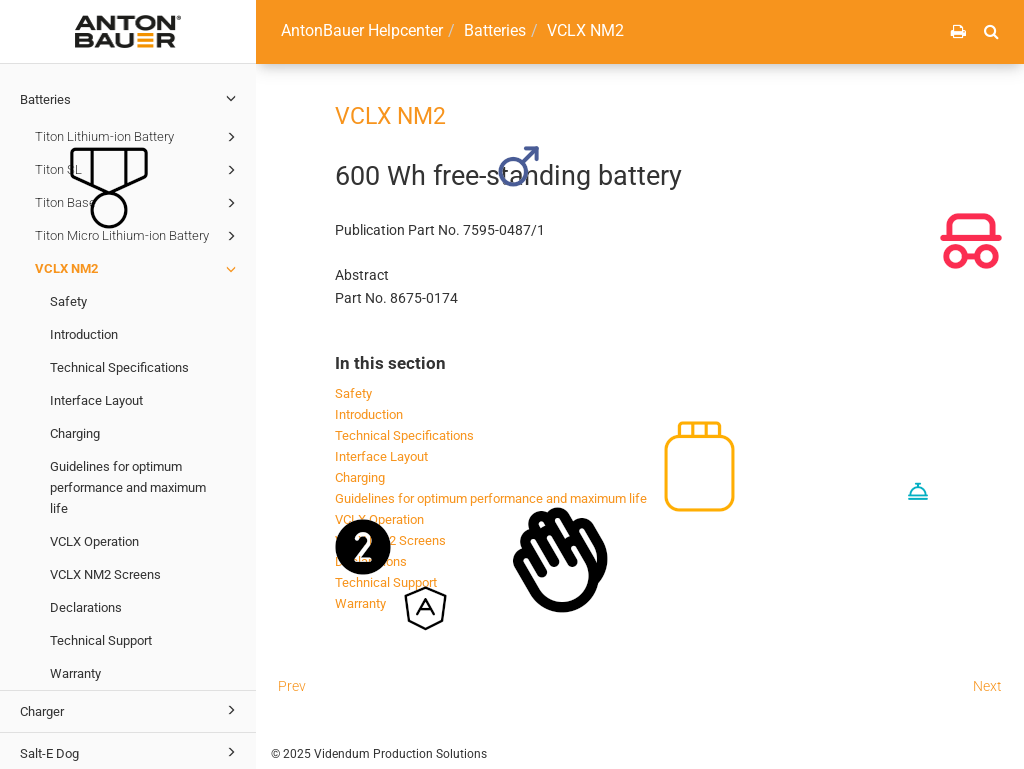 The image size is (1024, 769). I want to click on enable incognito or private browsing mode, so click(971, 241).